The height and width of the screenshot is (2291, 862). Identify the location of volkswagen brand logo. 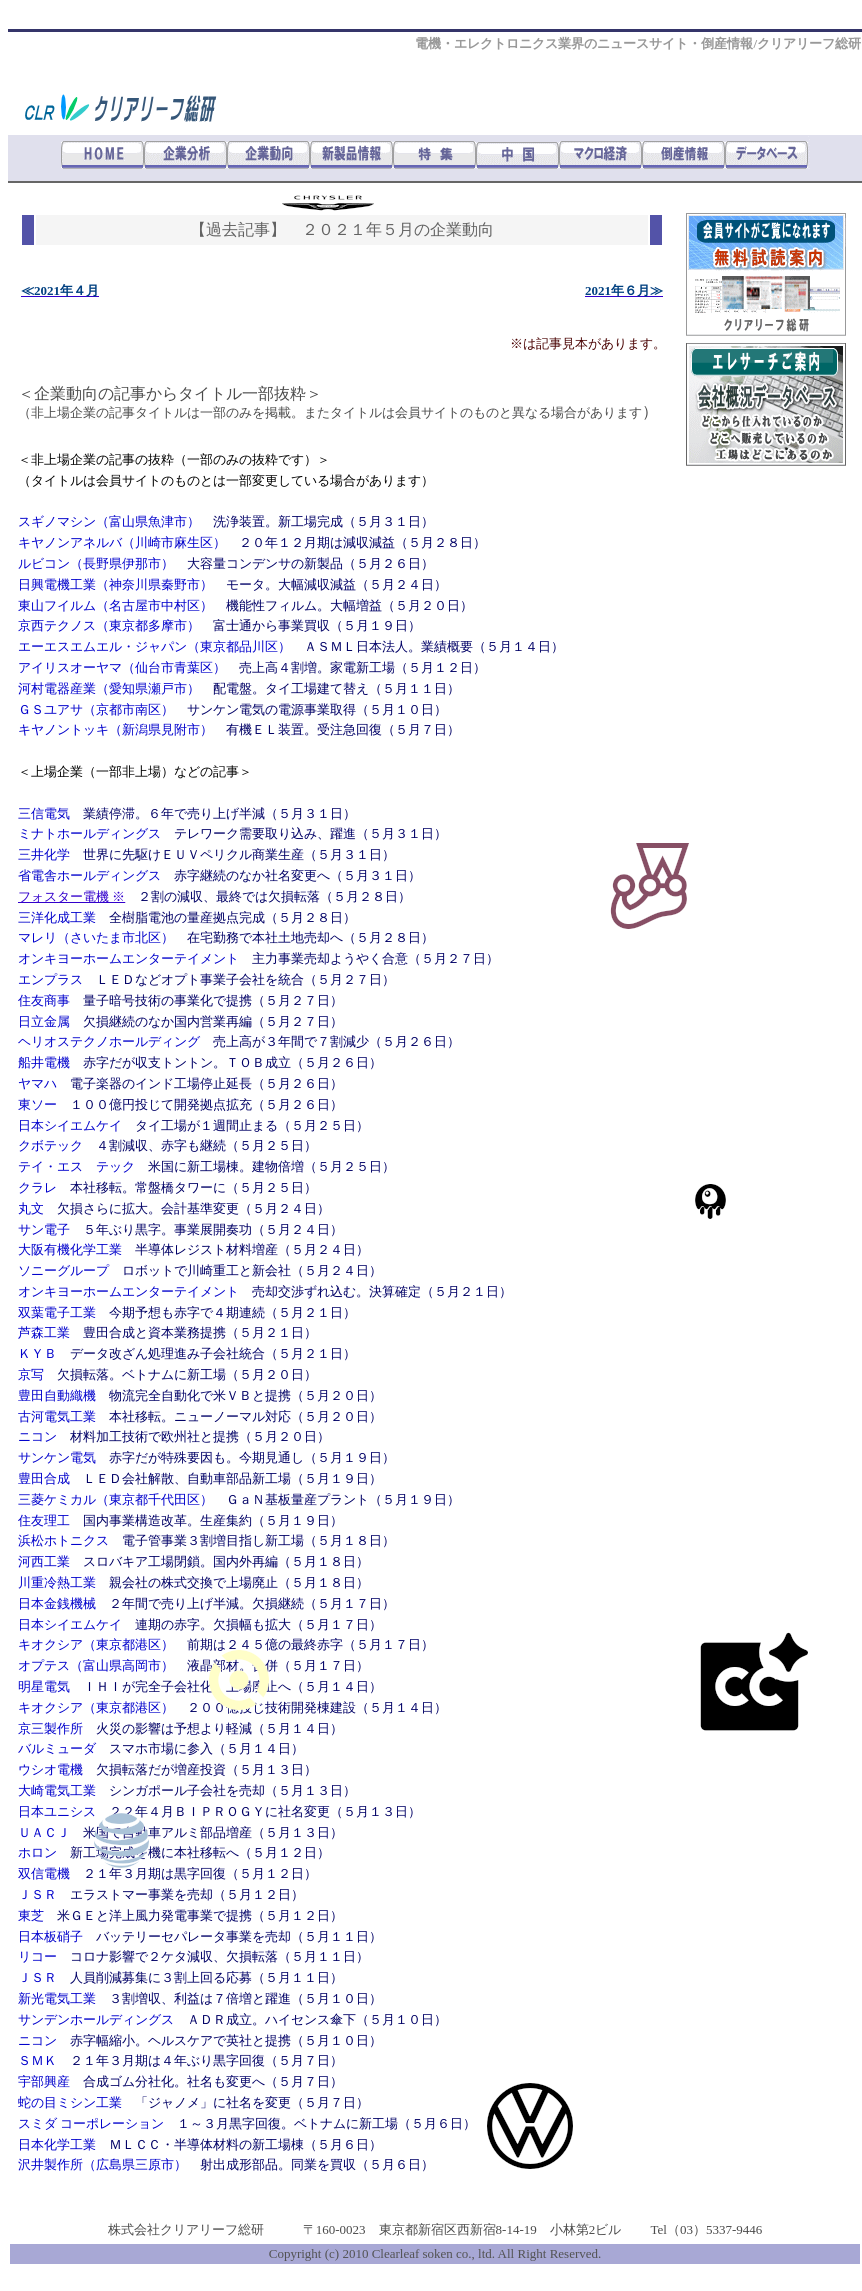
(530, 2126).